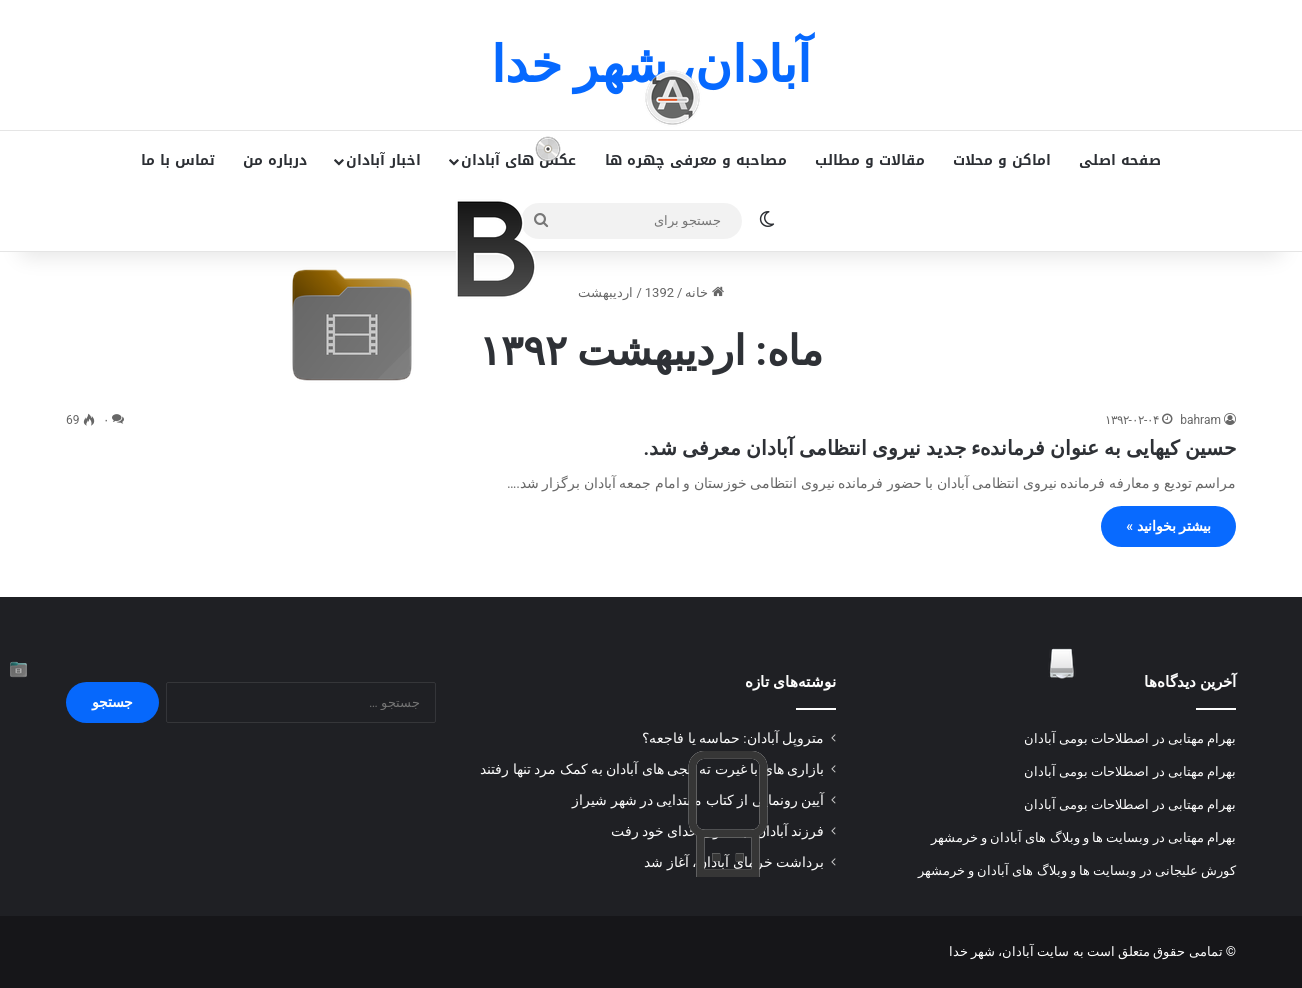 This screenshot has height=988, width=1302. Describe the element at coordinates (1061, 664) in the screenshot. I see `access optical disc drive` at that location.